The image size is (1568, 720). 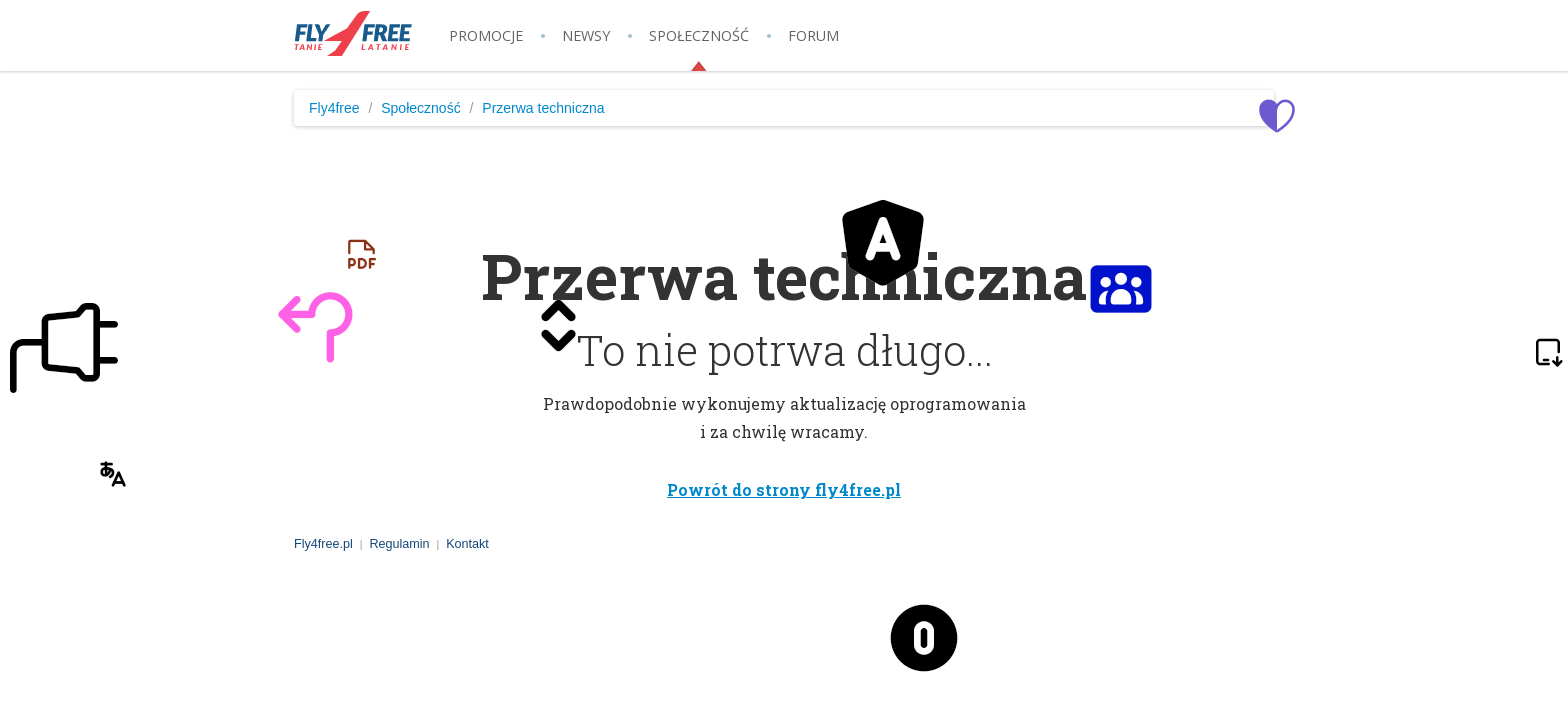 What do you see at coordinates (1548, 352) in the screenshot?
I see `download content to iPad` at bounding box center [1548, 352].